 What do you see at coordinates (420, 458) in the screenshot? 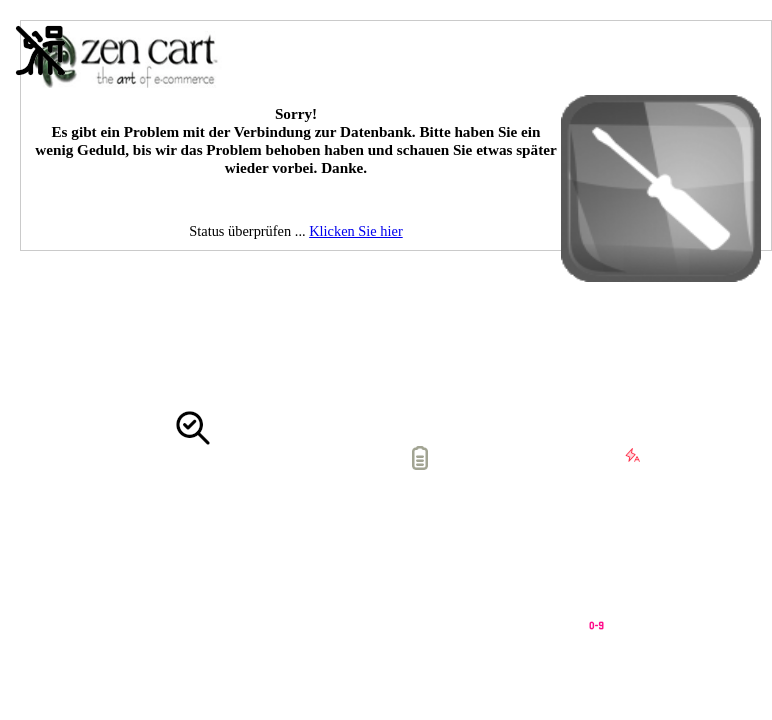
I see `battery level indicator showing medium charge` at bounding box center [420, 458].